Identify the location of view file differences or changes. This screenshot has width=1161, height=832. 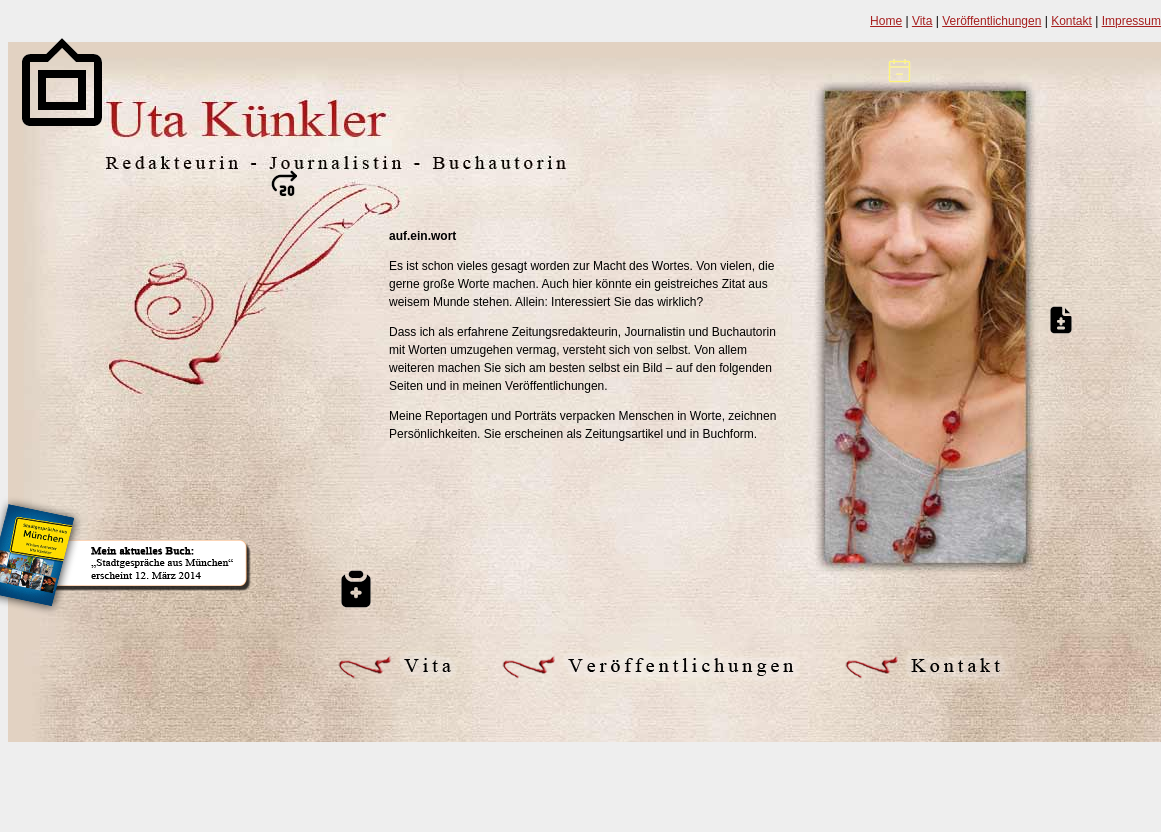
(1061, 320).